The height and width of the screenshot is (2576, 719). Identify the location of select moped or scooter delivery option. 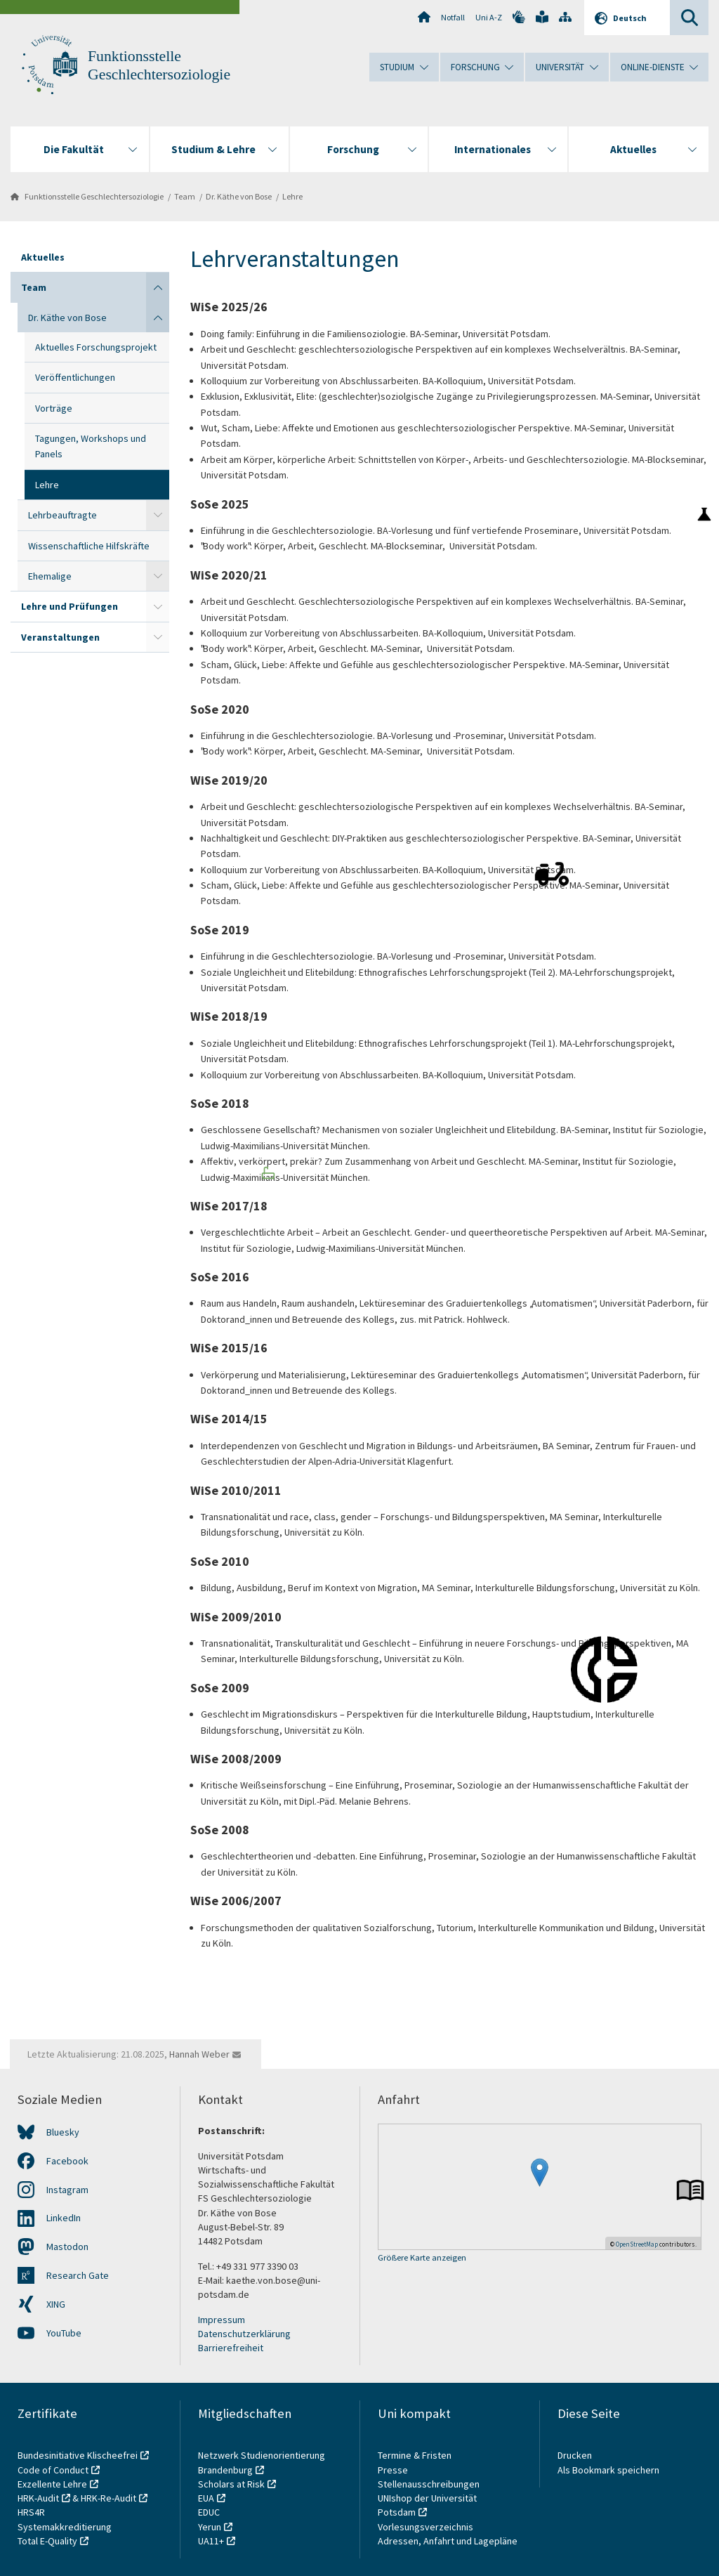
(552, 874).